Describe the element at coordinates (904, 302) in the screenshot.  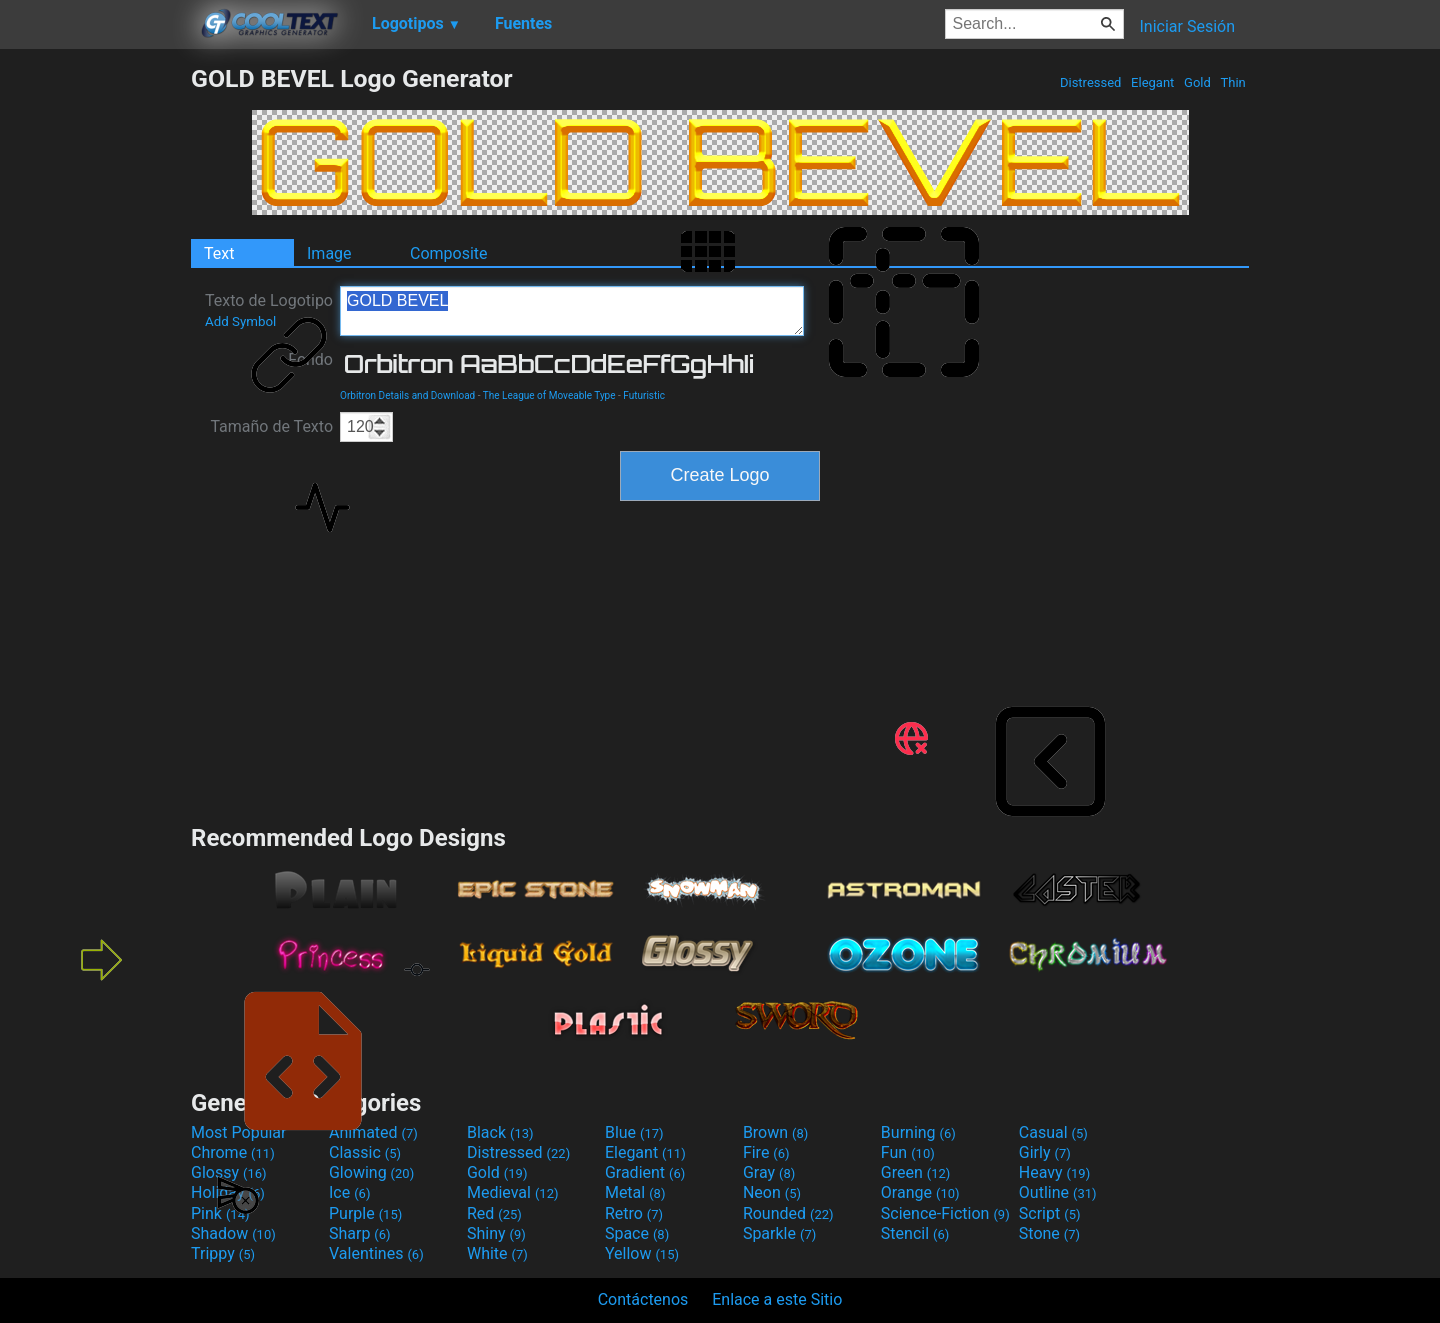
I see `create a new project from template` at that location.